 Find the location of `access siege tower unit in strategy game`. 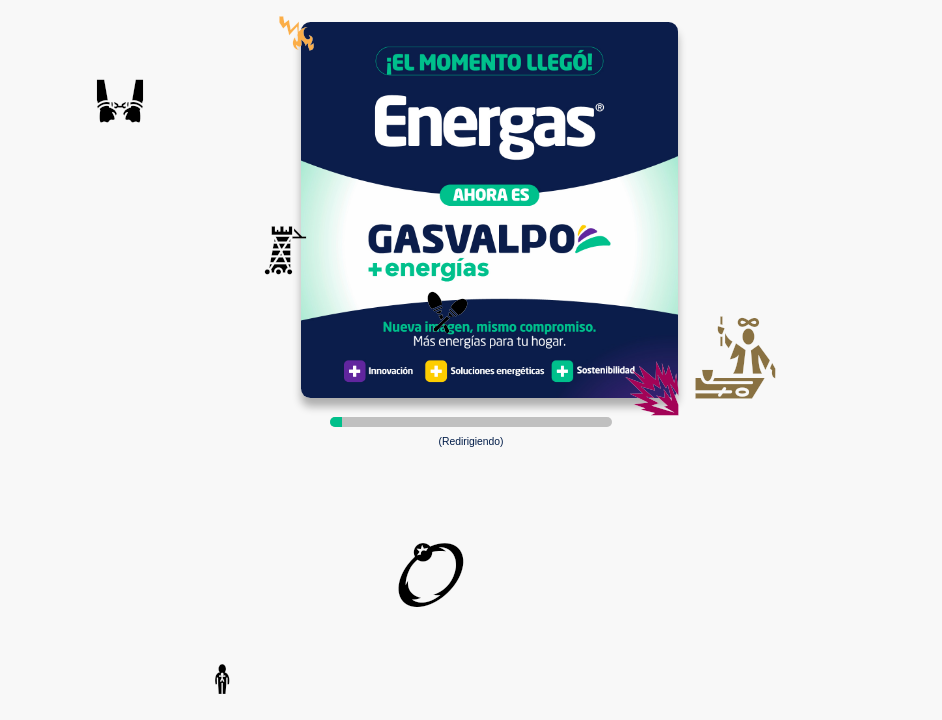

access siege tower unit in strategy game is located at coordinates (284, 249).